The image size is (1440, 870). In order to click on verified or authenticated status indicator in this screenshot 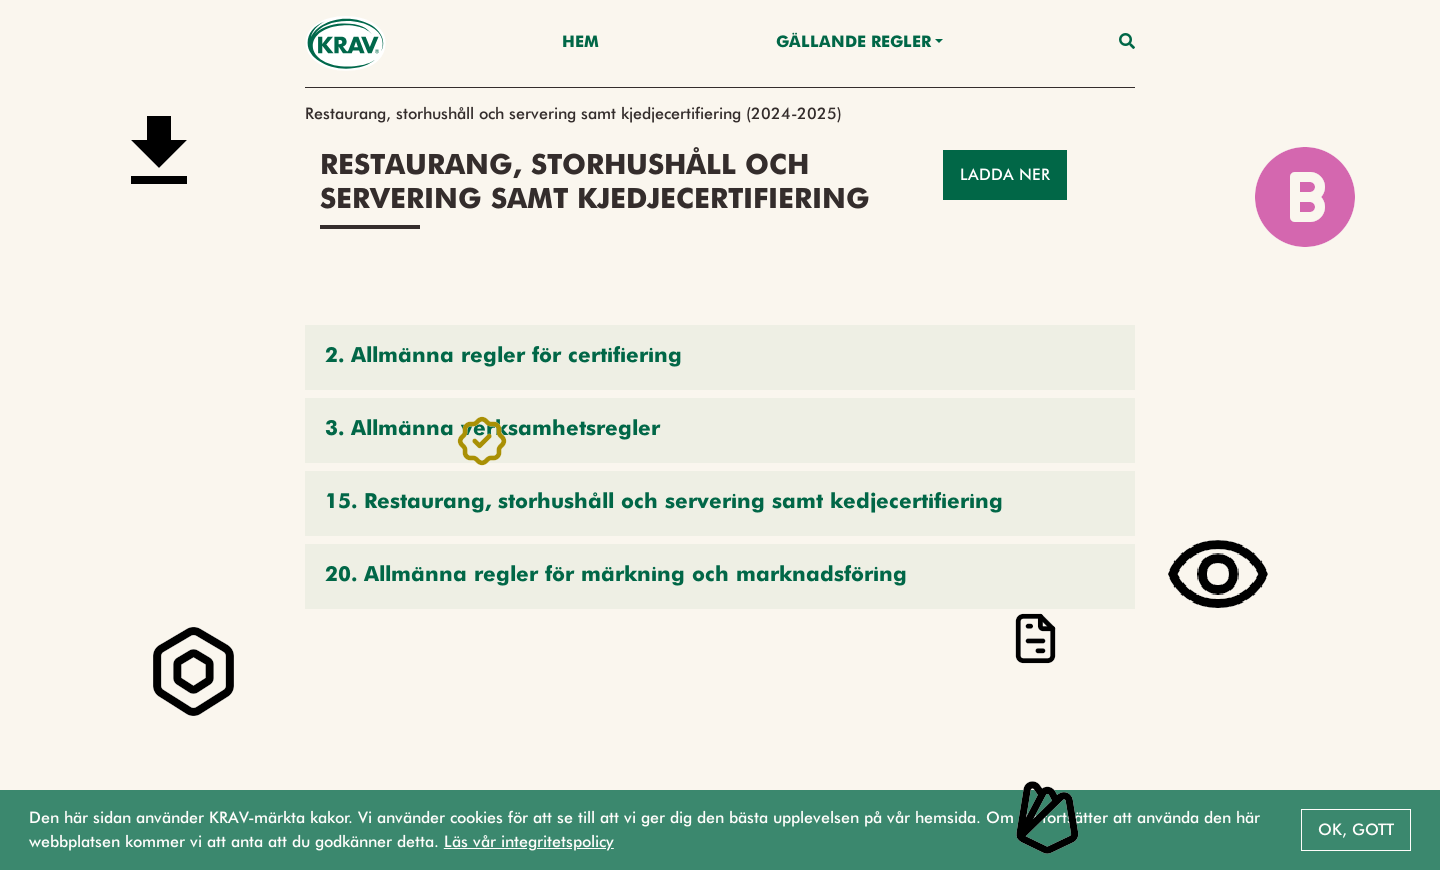, I will do `click(482, 441)`.